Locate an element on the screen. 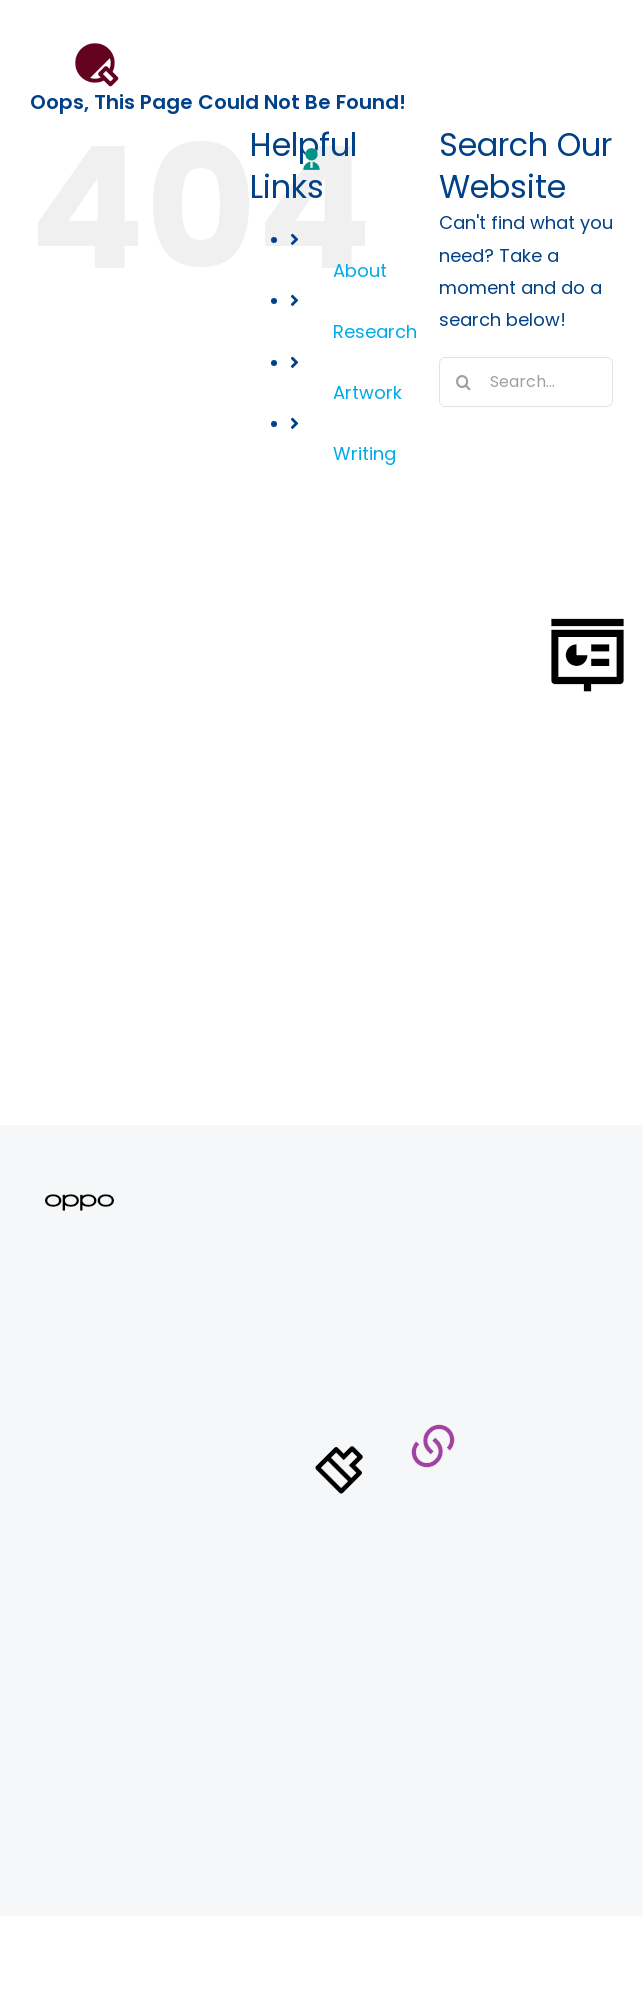 The width and height of the screenshot is (643, 1994). access brush or painting tools is located at coordinates (340, 1468).